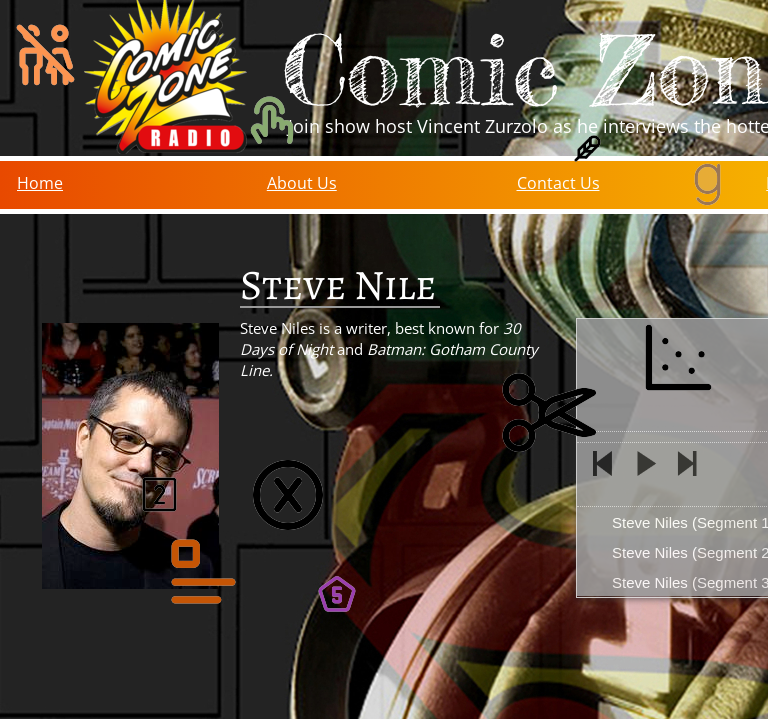 The height and width of the screenshot is (720, 768). What do you see at coordinates (678, 357) in the screenshot?
I see `view scatter plot data` at bounding box center [678, 357].